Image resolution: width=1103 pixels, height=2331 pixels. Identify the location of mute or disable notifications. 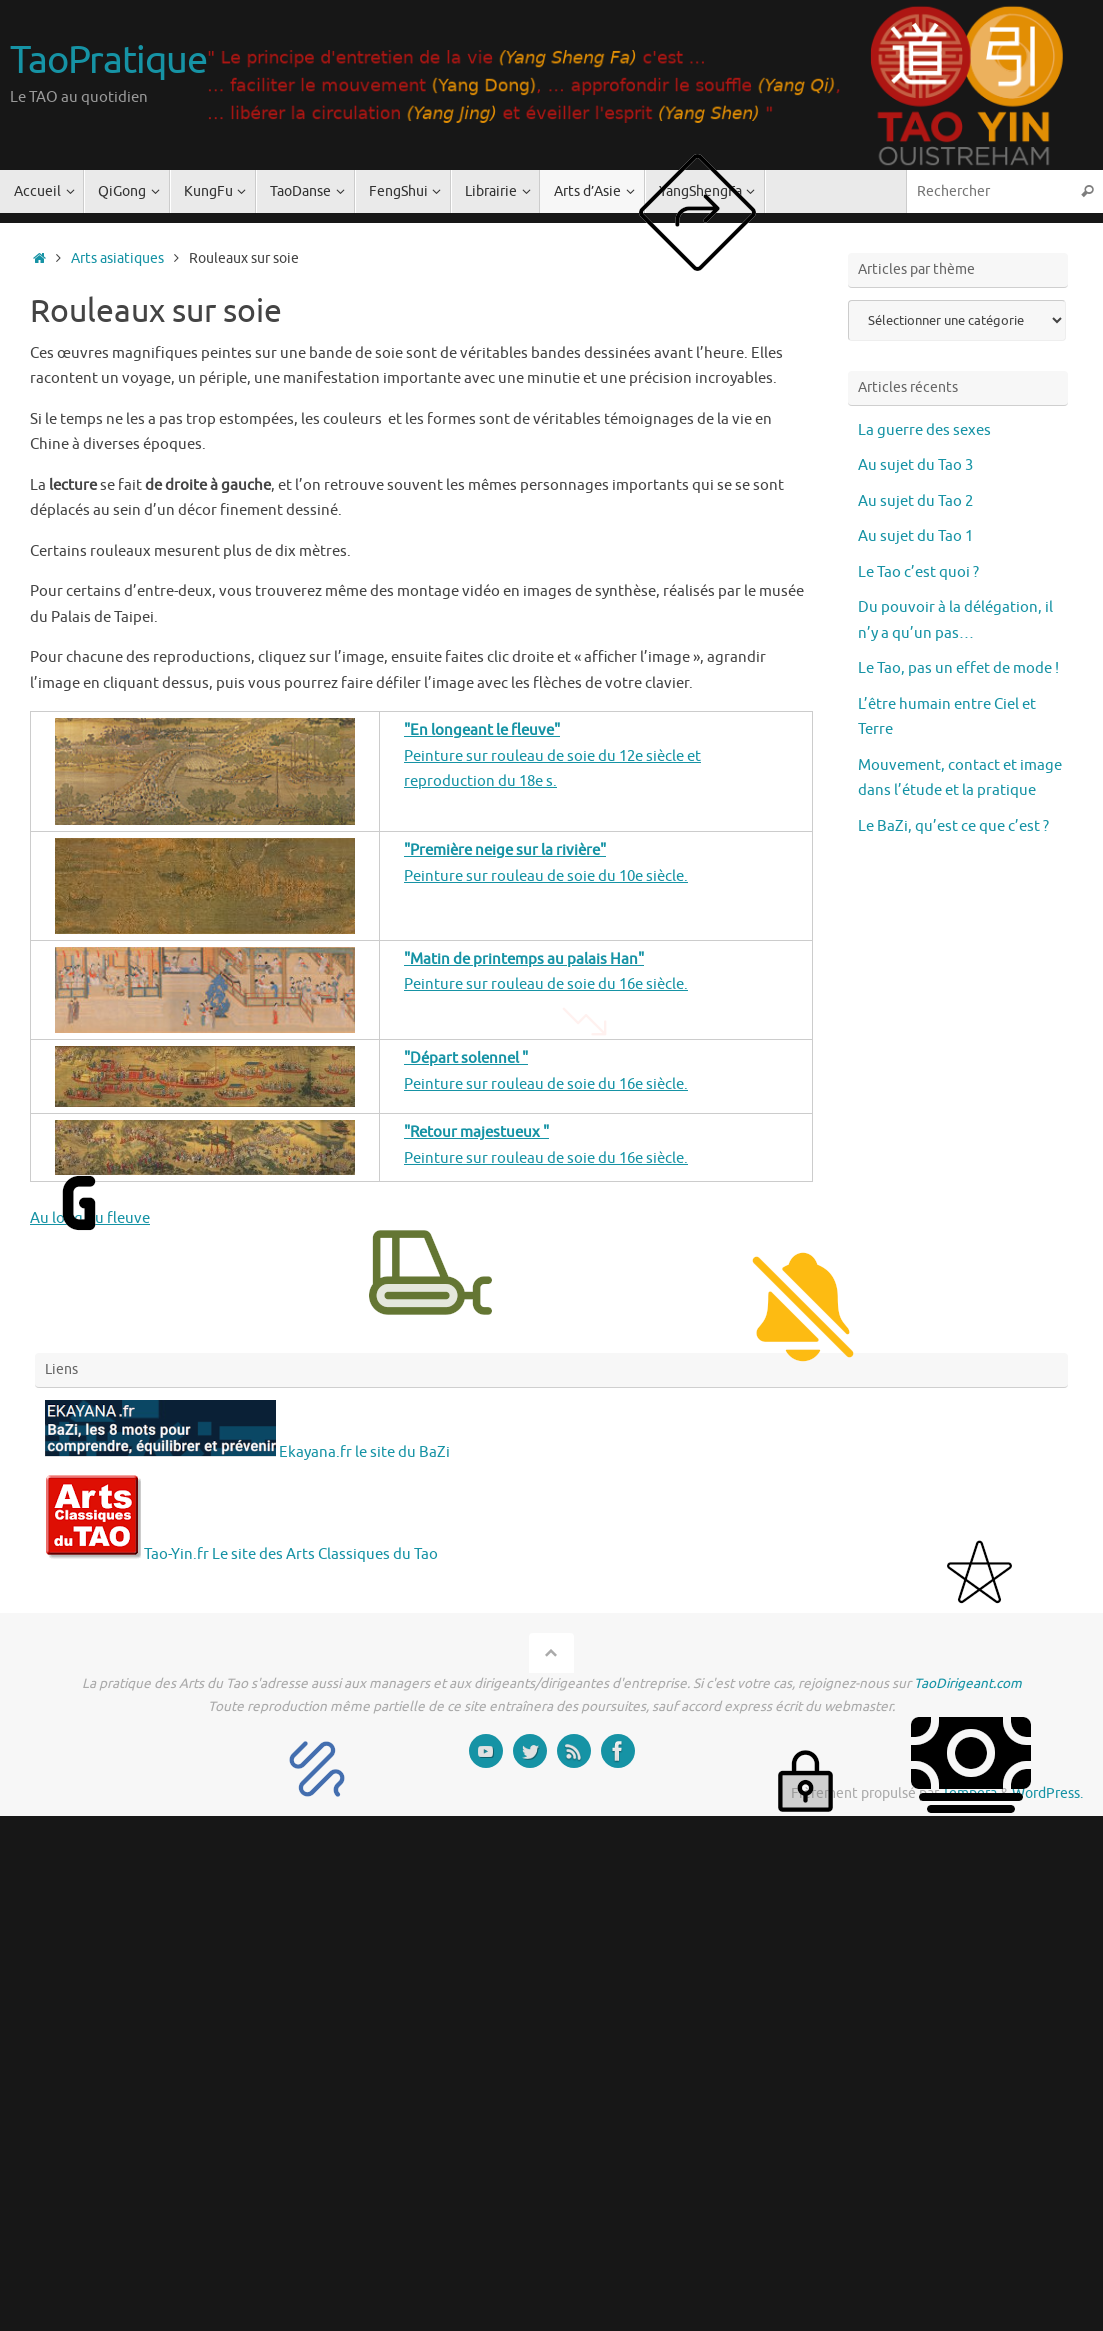
(803, 1307).